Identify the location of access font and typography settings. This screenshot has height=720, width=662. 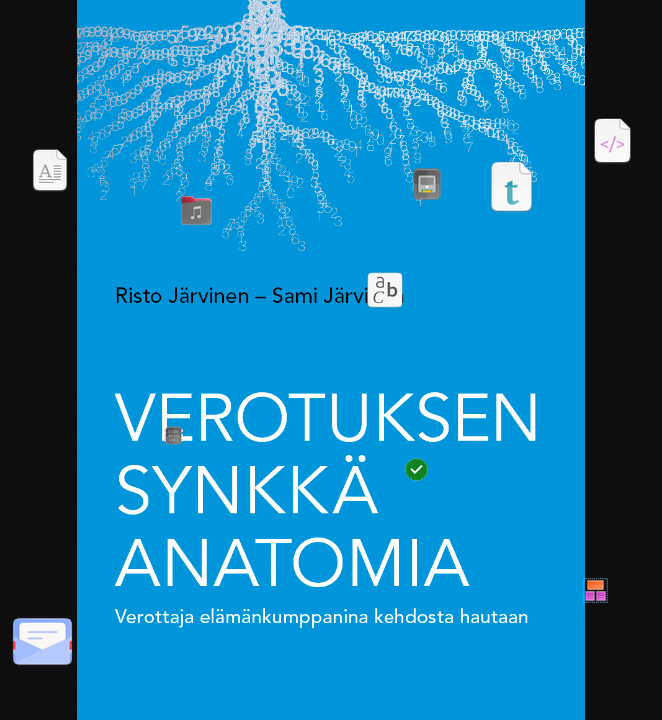
(385, 290).